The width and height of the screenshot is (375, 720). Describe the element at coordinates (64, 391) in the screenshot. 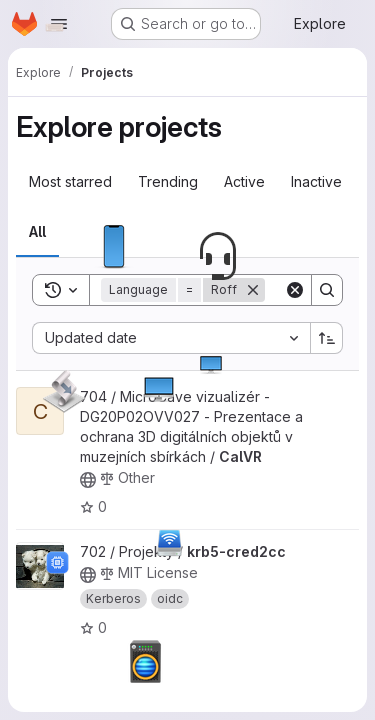

I see `create a new script droplet in script editor` at that location.